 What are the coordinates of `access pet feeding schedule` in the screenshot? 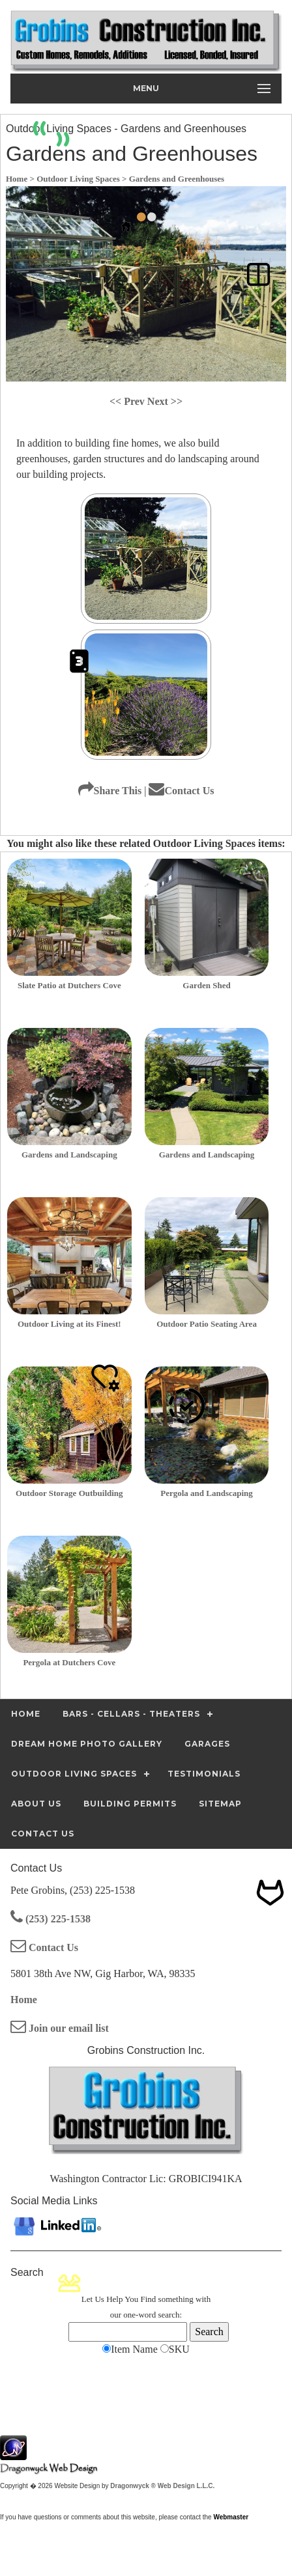 It's located at (69, 2282).